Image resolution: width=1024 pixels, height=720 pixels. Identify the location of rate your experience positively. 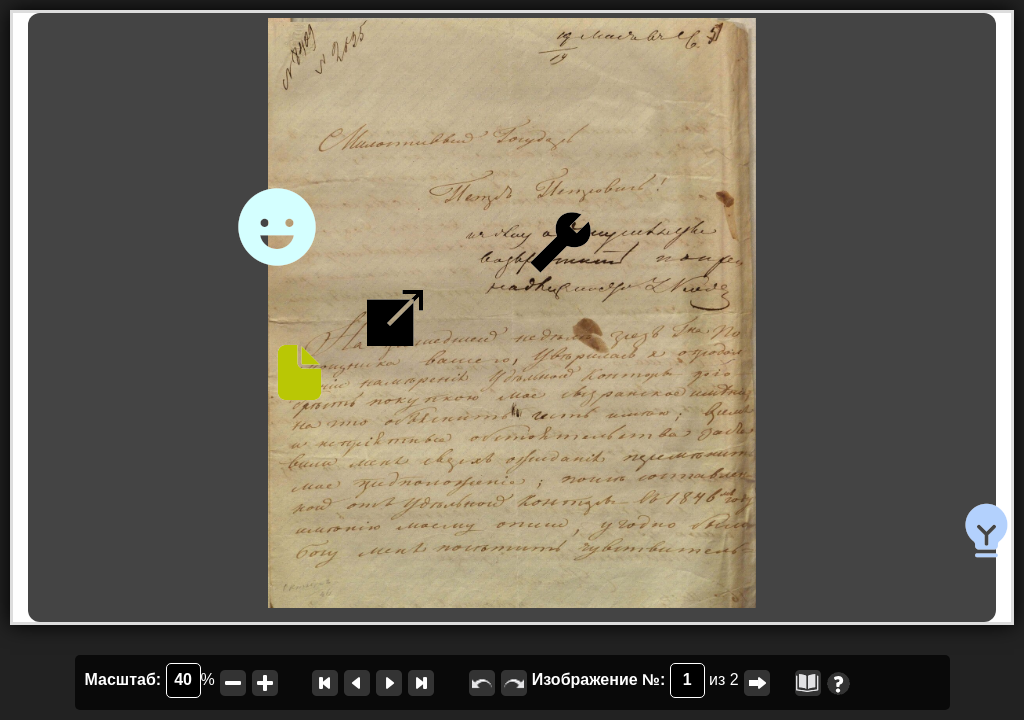
(277, 227).